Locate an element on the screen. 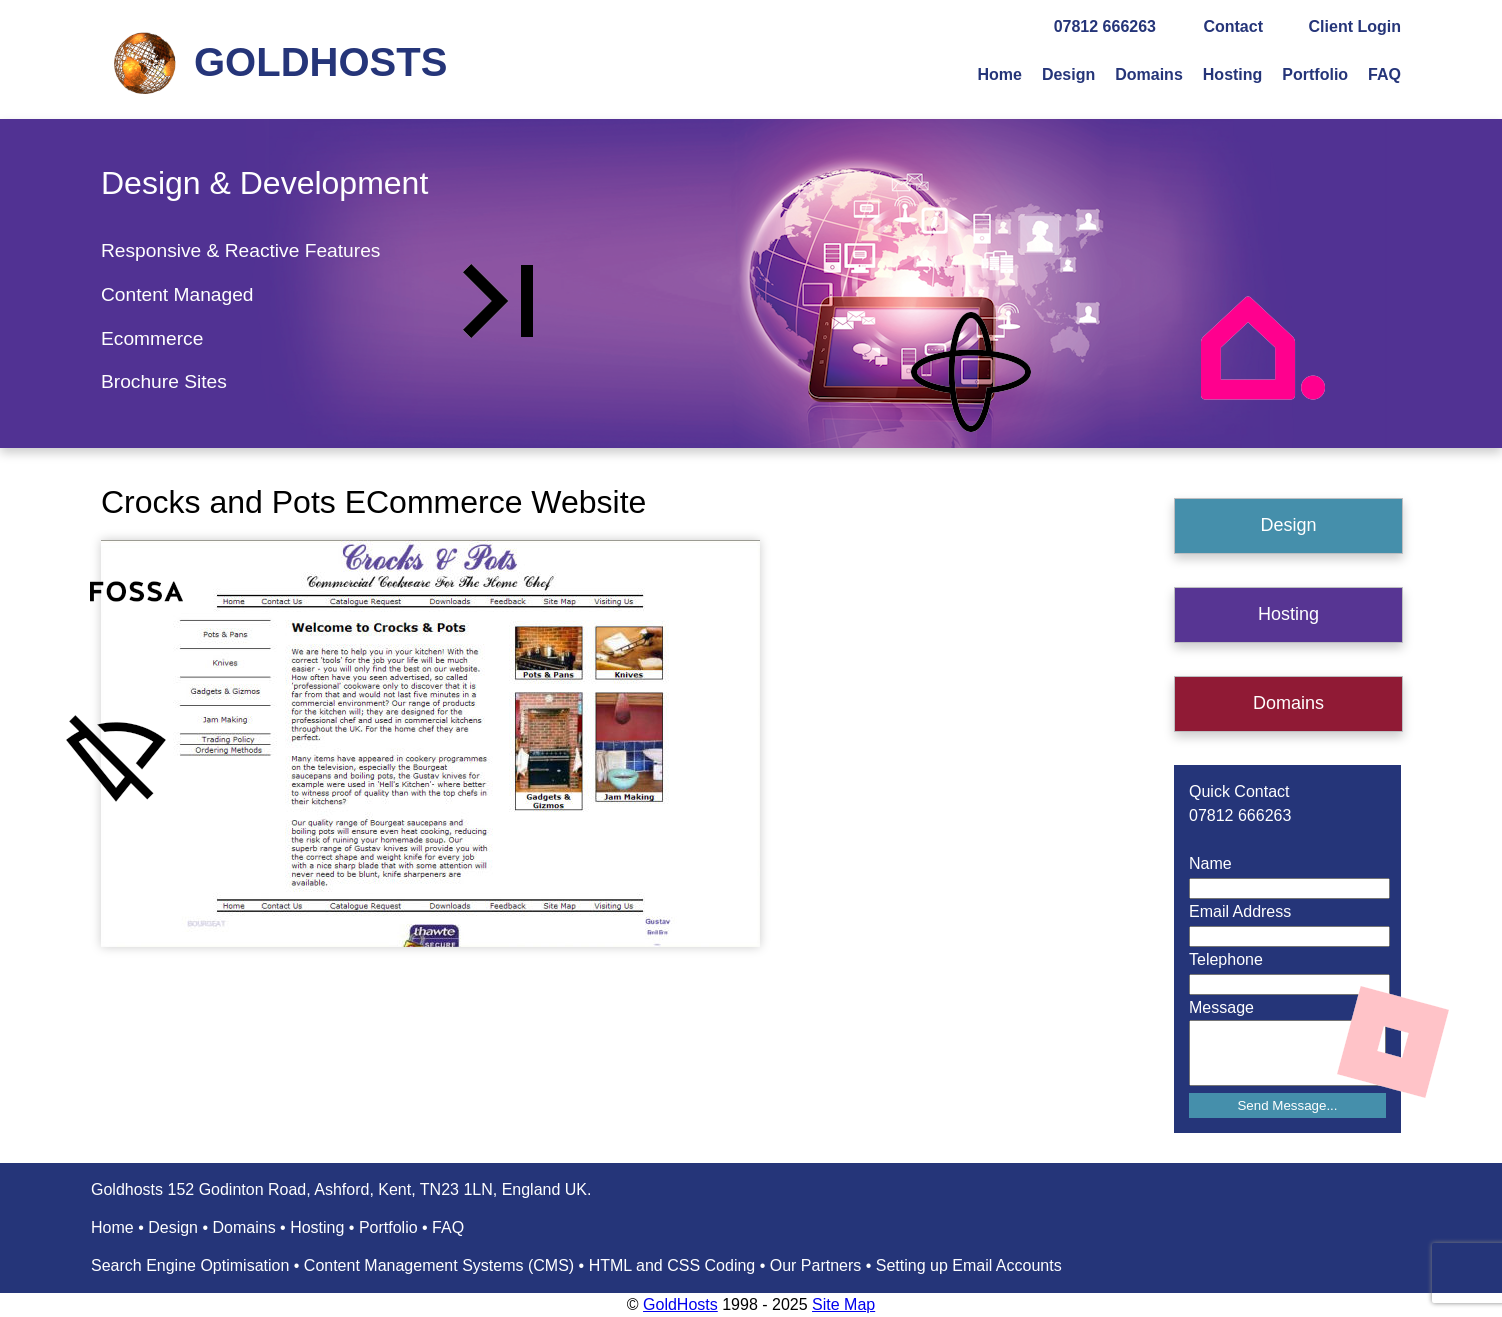 This screenshot has width=1502, height=1317. open the vivint smart home app is located at coordinates (1263, 348).